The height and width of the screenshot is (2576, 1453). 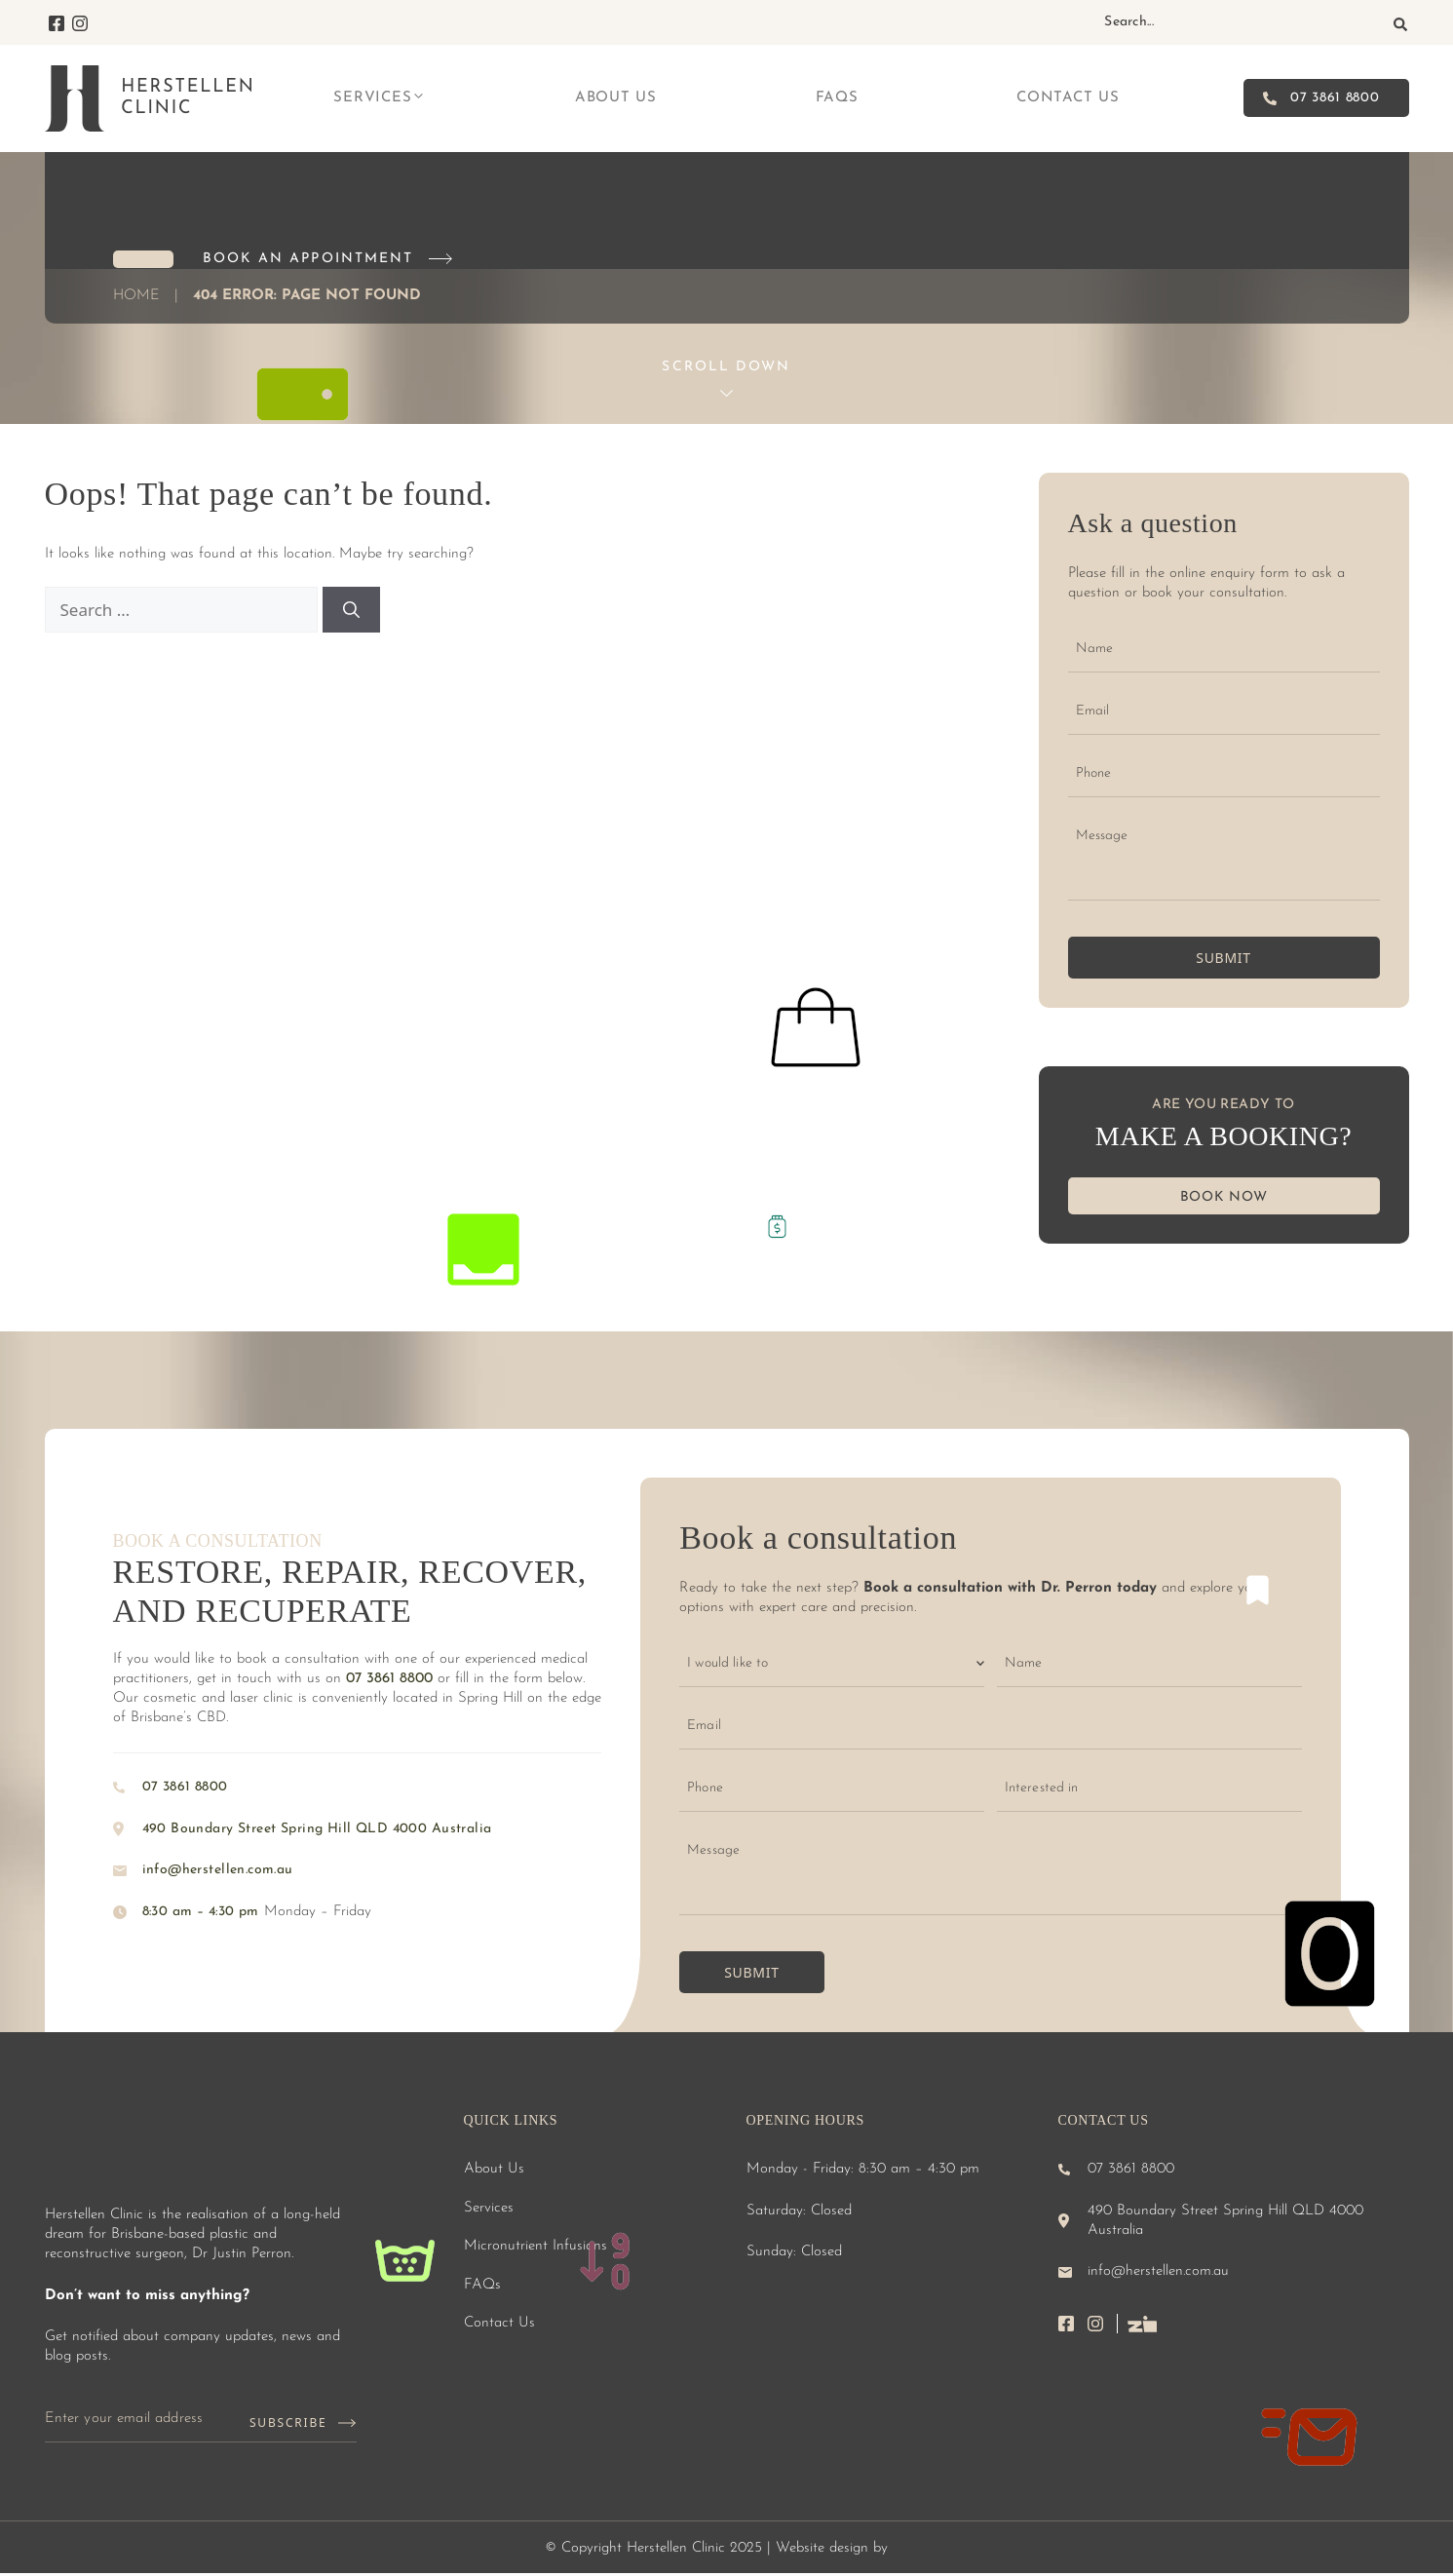 I want to click on save this item for later, so click(x=1257, y=1590).